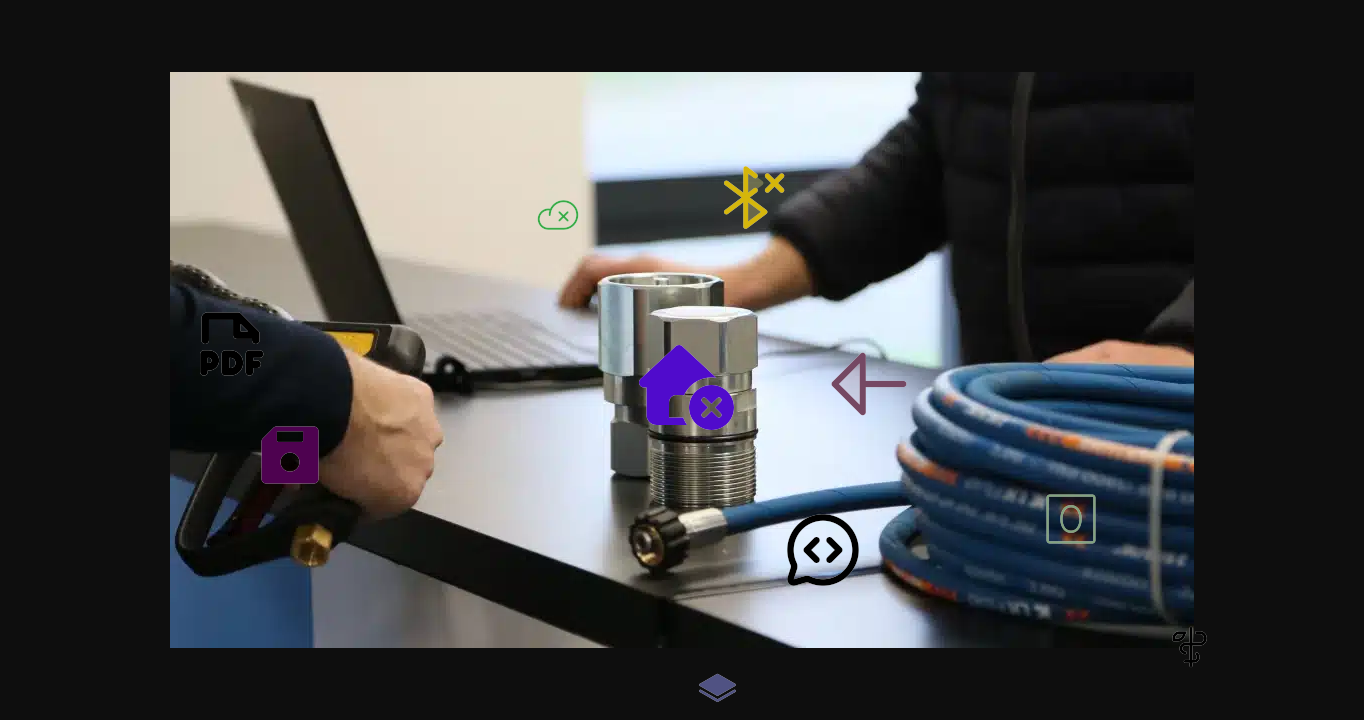 The height and width of the screenshot is (720, 1364). I want to click on save current file or document, so click(290, 455).